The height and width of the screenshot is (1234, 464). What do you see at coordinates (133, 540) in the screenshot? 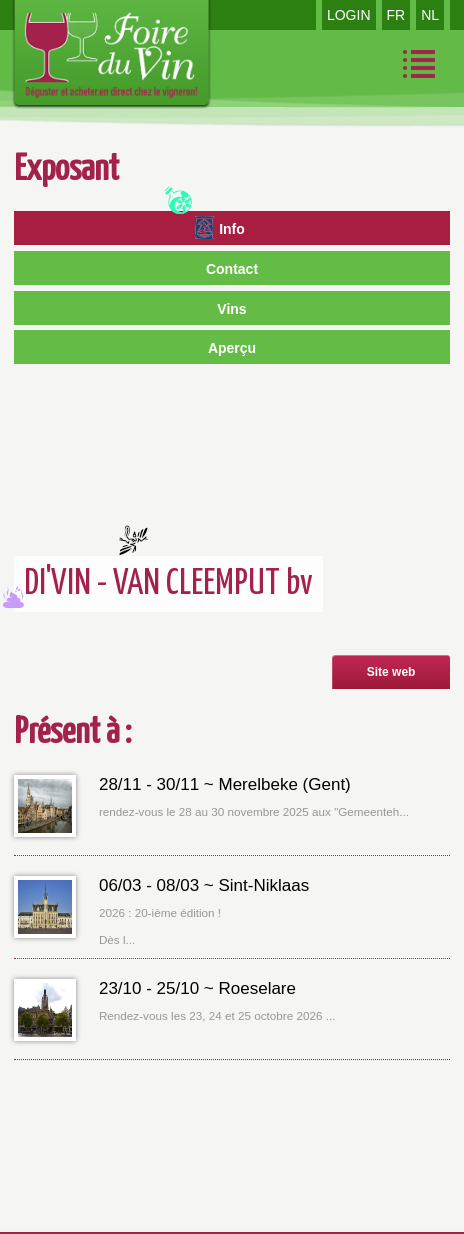
I see `view fossil collection in museum or archaeology game` at bounding box center [133, 540].